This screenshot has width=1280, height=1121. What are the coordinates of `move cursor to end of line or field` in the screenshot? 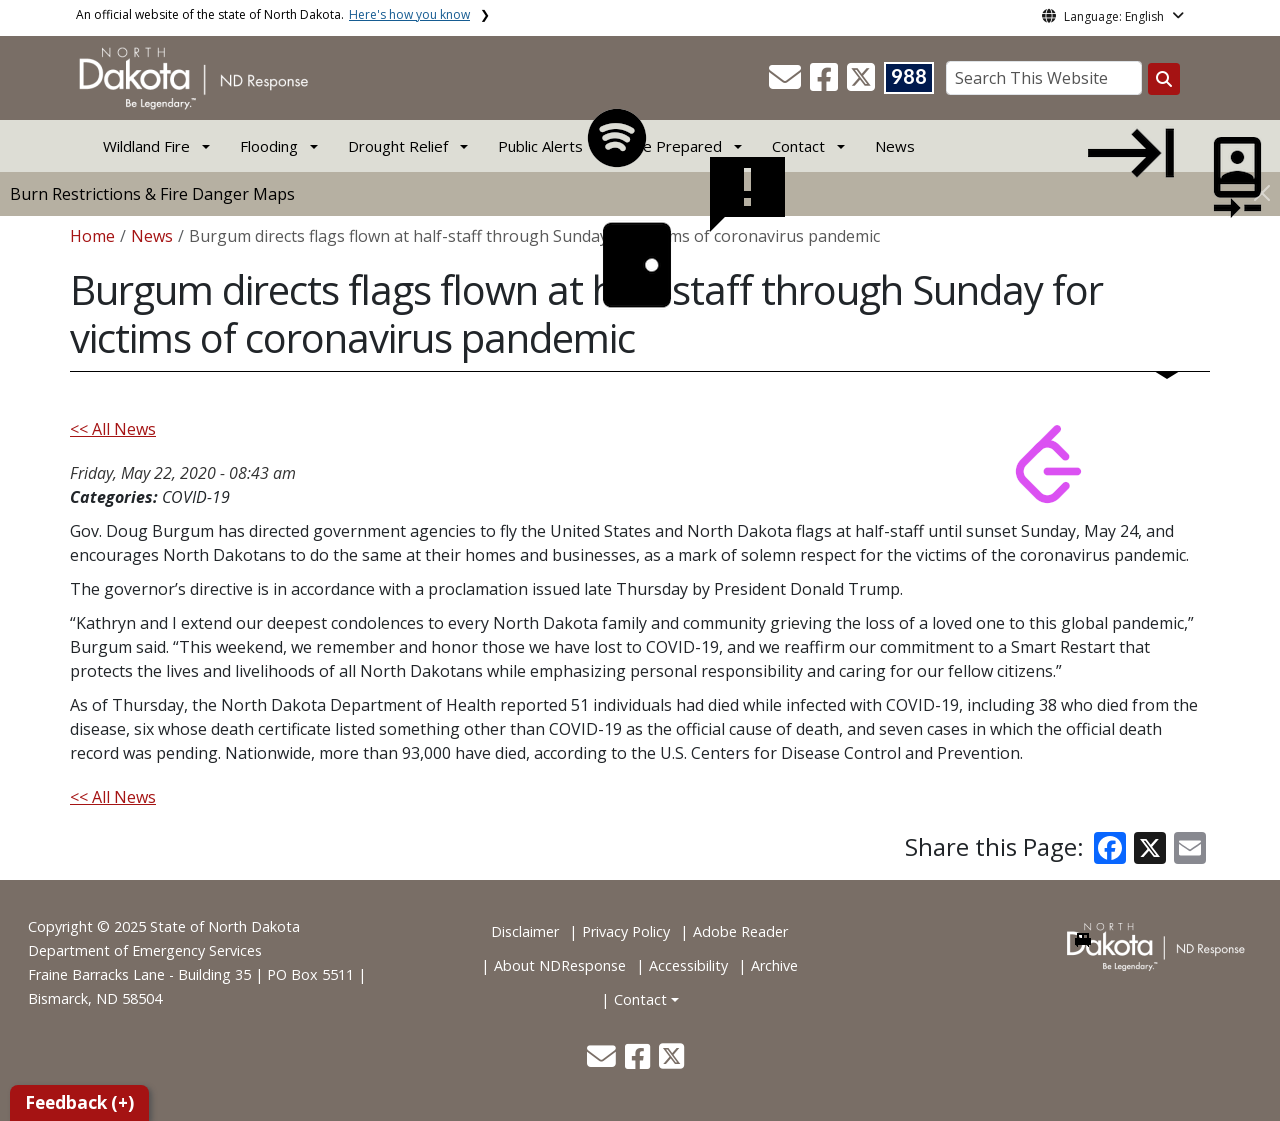 It's located at (1133, 153).